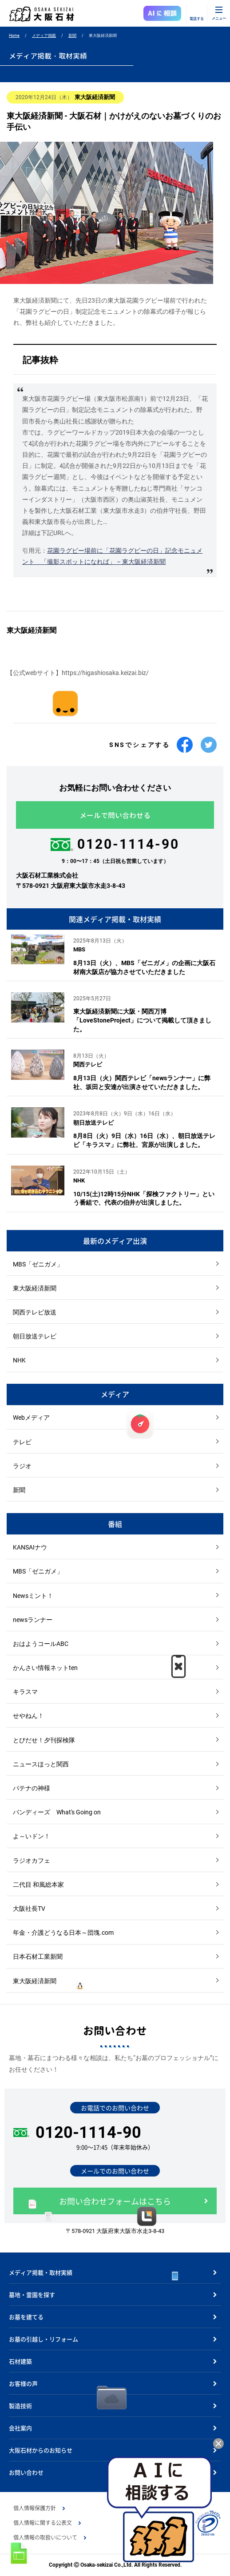 Image resolution: width=230 pixels, height=2576 pixels. Describe the element at coordinates (175, 2276) in the screenshot. I see `iPad device icon for system identification` at that location.